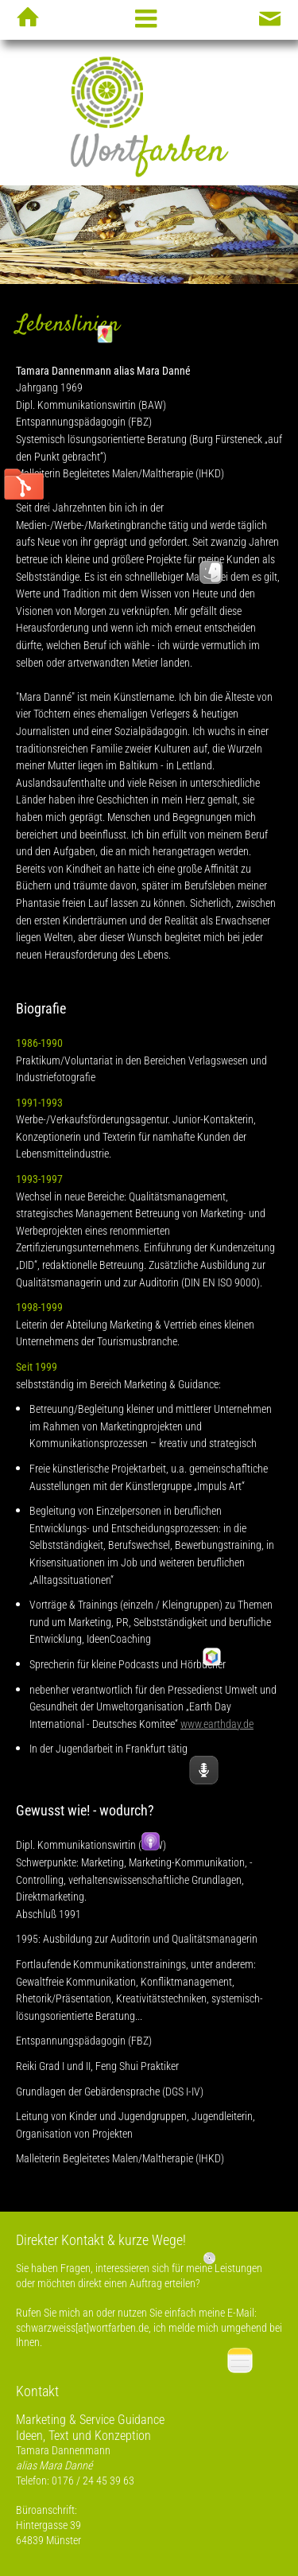 The image size is (298, 2576). I want to click on open a GPX route or waypoint file, so click(105, 334).